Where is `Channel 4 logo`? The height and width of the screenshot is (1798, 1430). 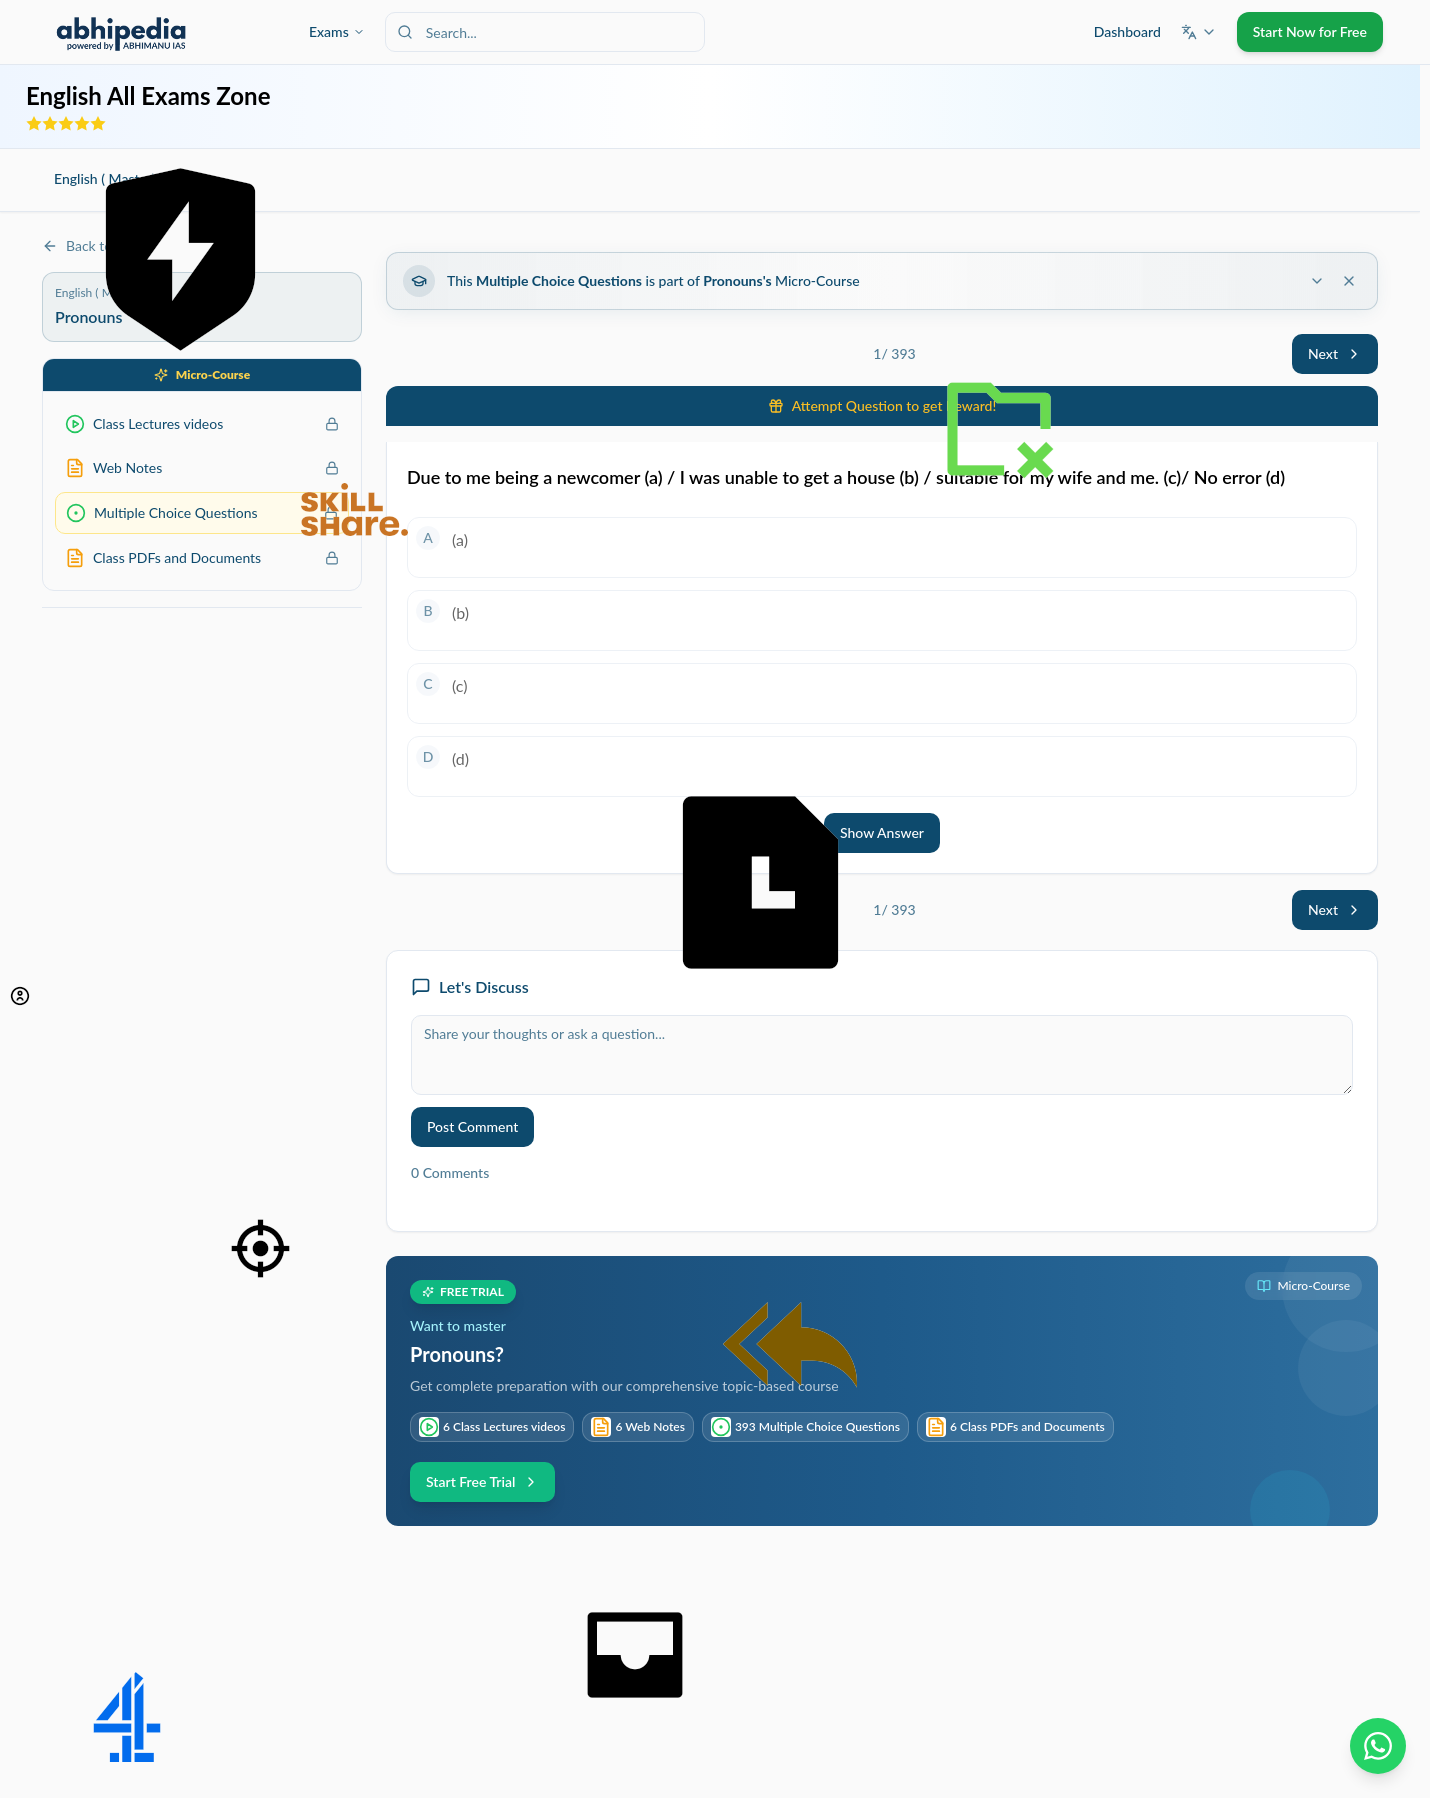 Channel 4 logo is located at coordinates (127, 1717).